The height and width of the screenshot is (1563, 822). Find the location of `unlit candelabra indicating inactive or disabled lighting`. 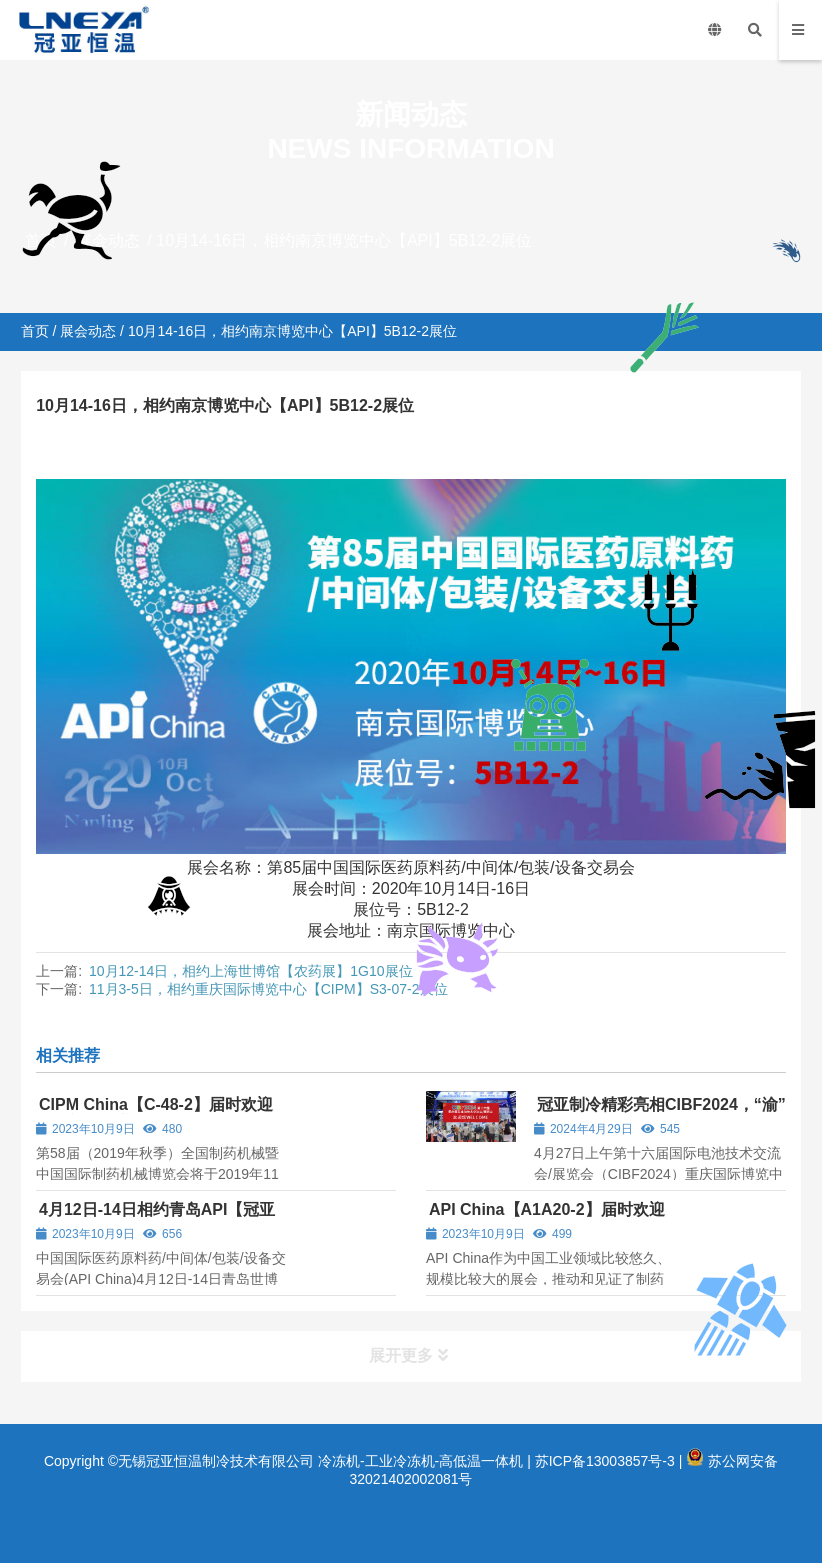

unlit candelabra indicating inactive or disabled lighting is located at coordinates (670, 609).